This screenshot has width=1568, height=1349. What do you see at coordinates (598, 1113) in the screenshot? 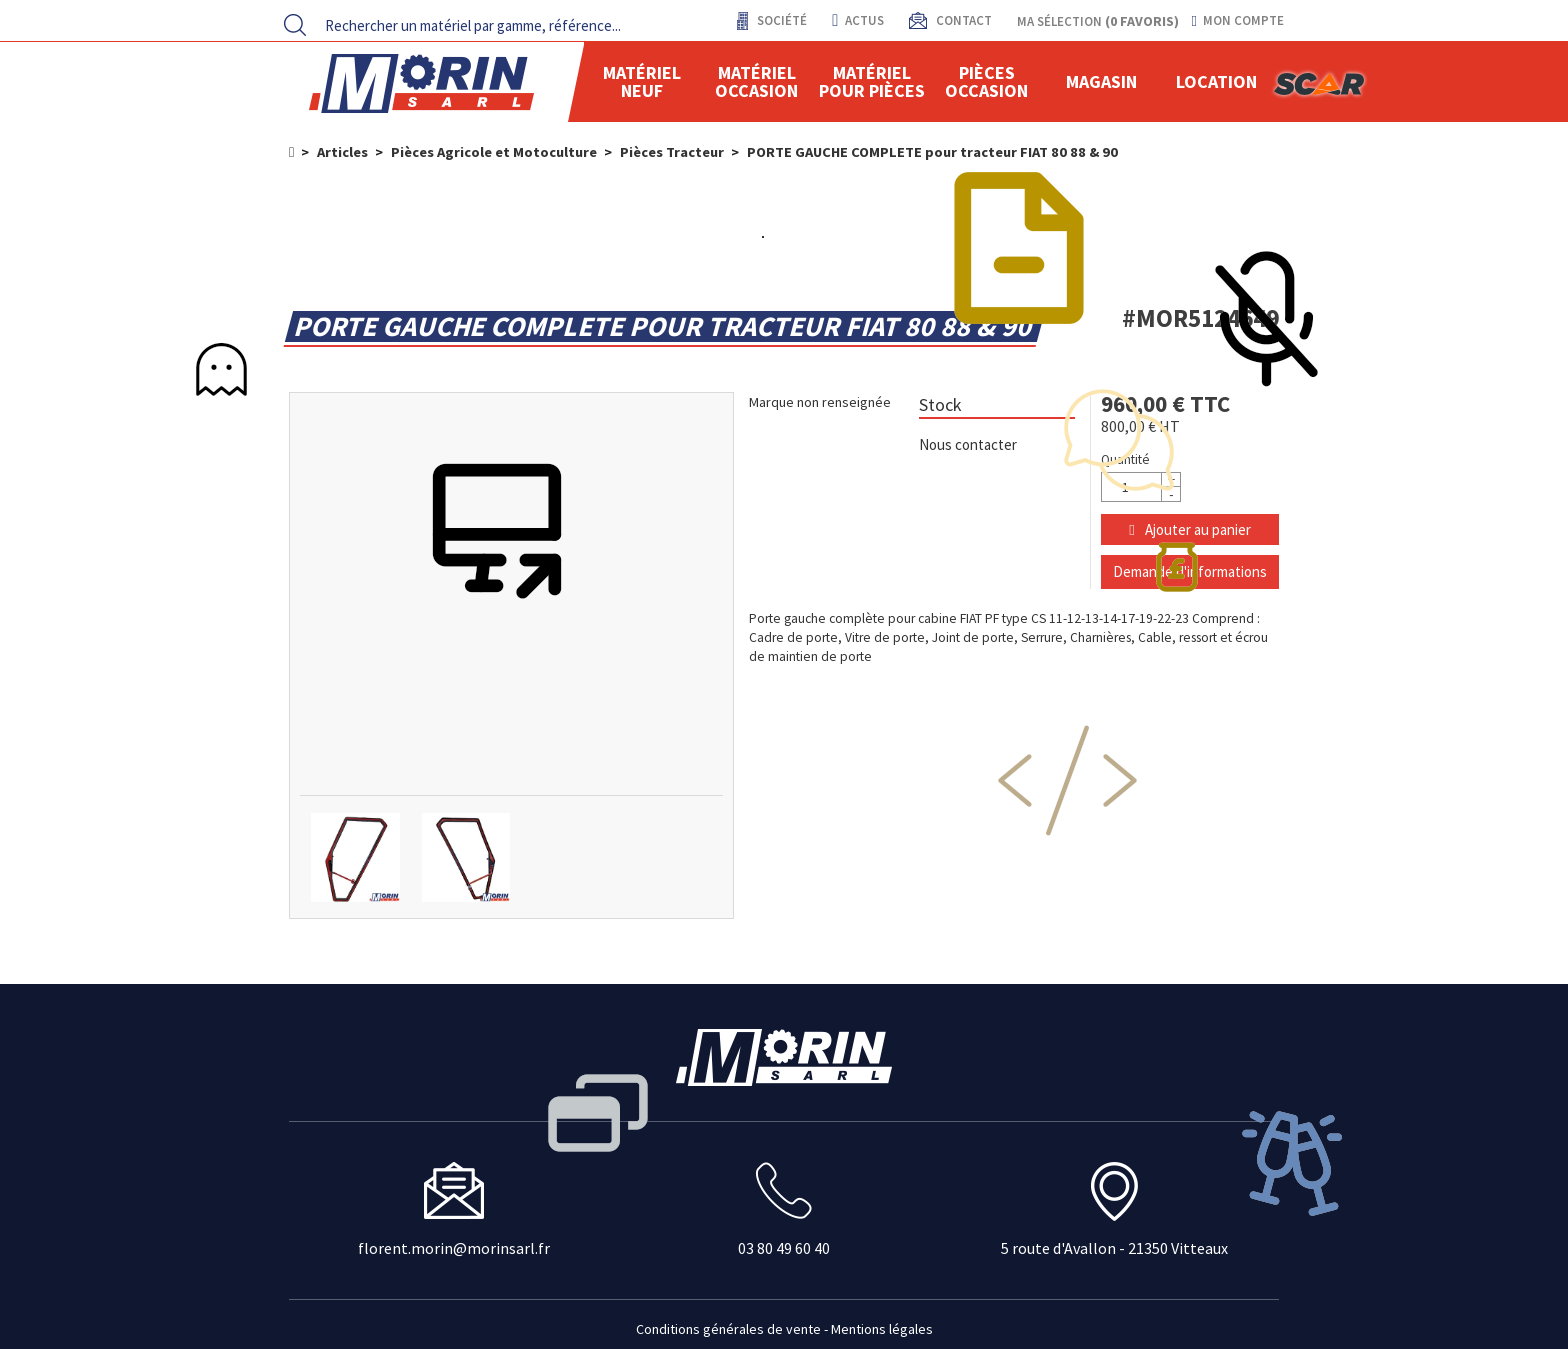
I see `restore window to previous size` at bounding box center [598, 1113].